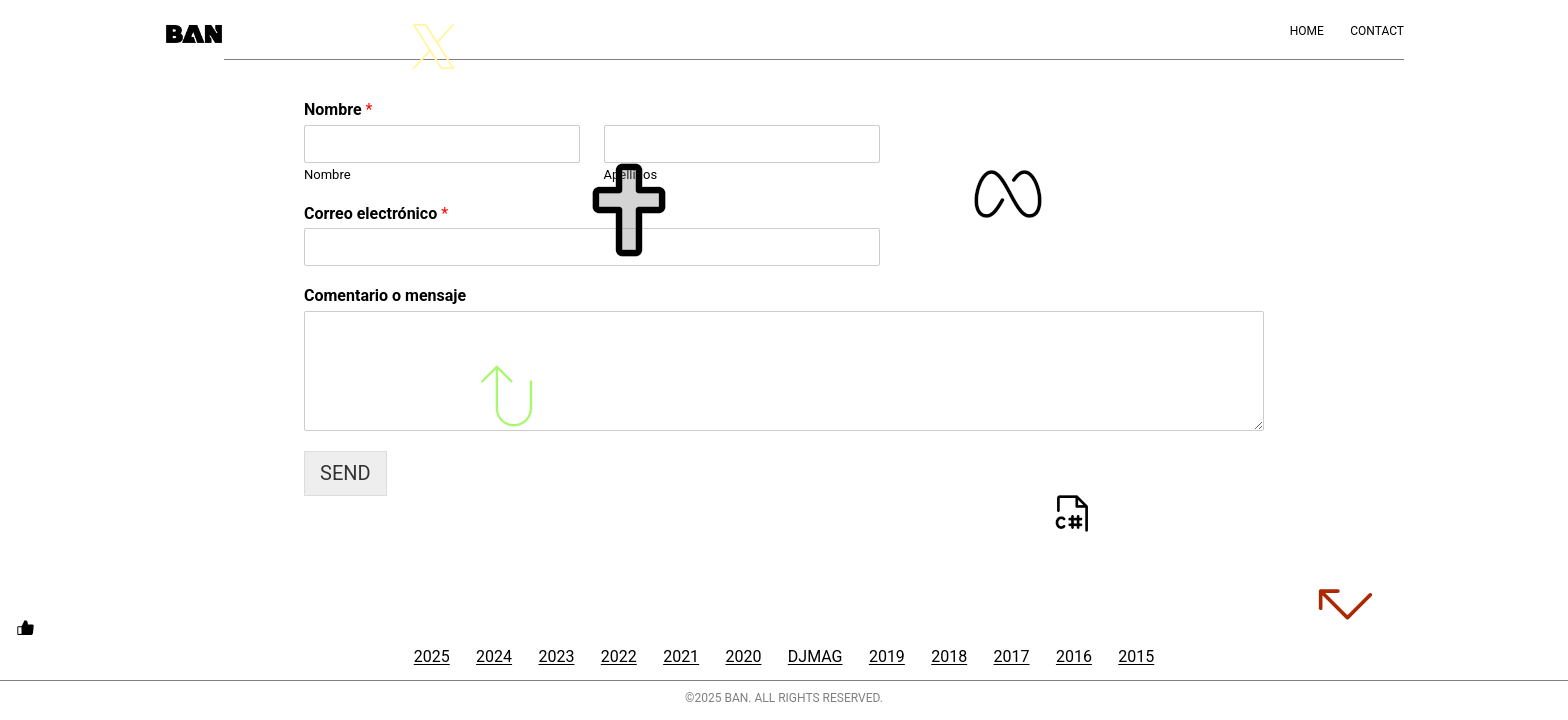  Describe the element at coordinates (1345, 602) in the screenshot. I see `go back to previous step` at that location.